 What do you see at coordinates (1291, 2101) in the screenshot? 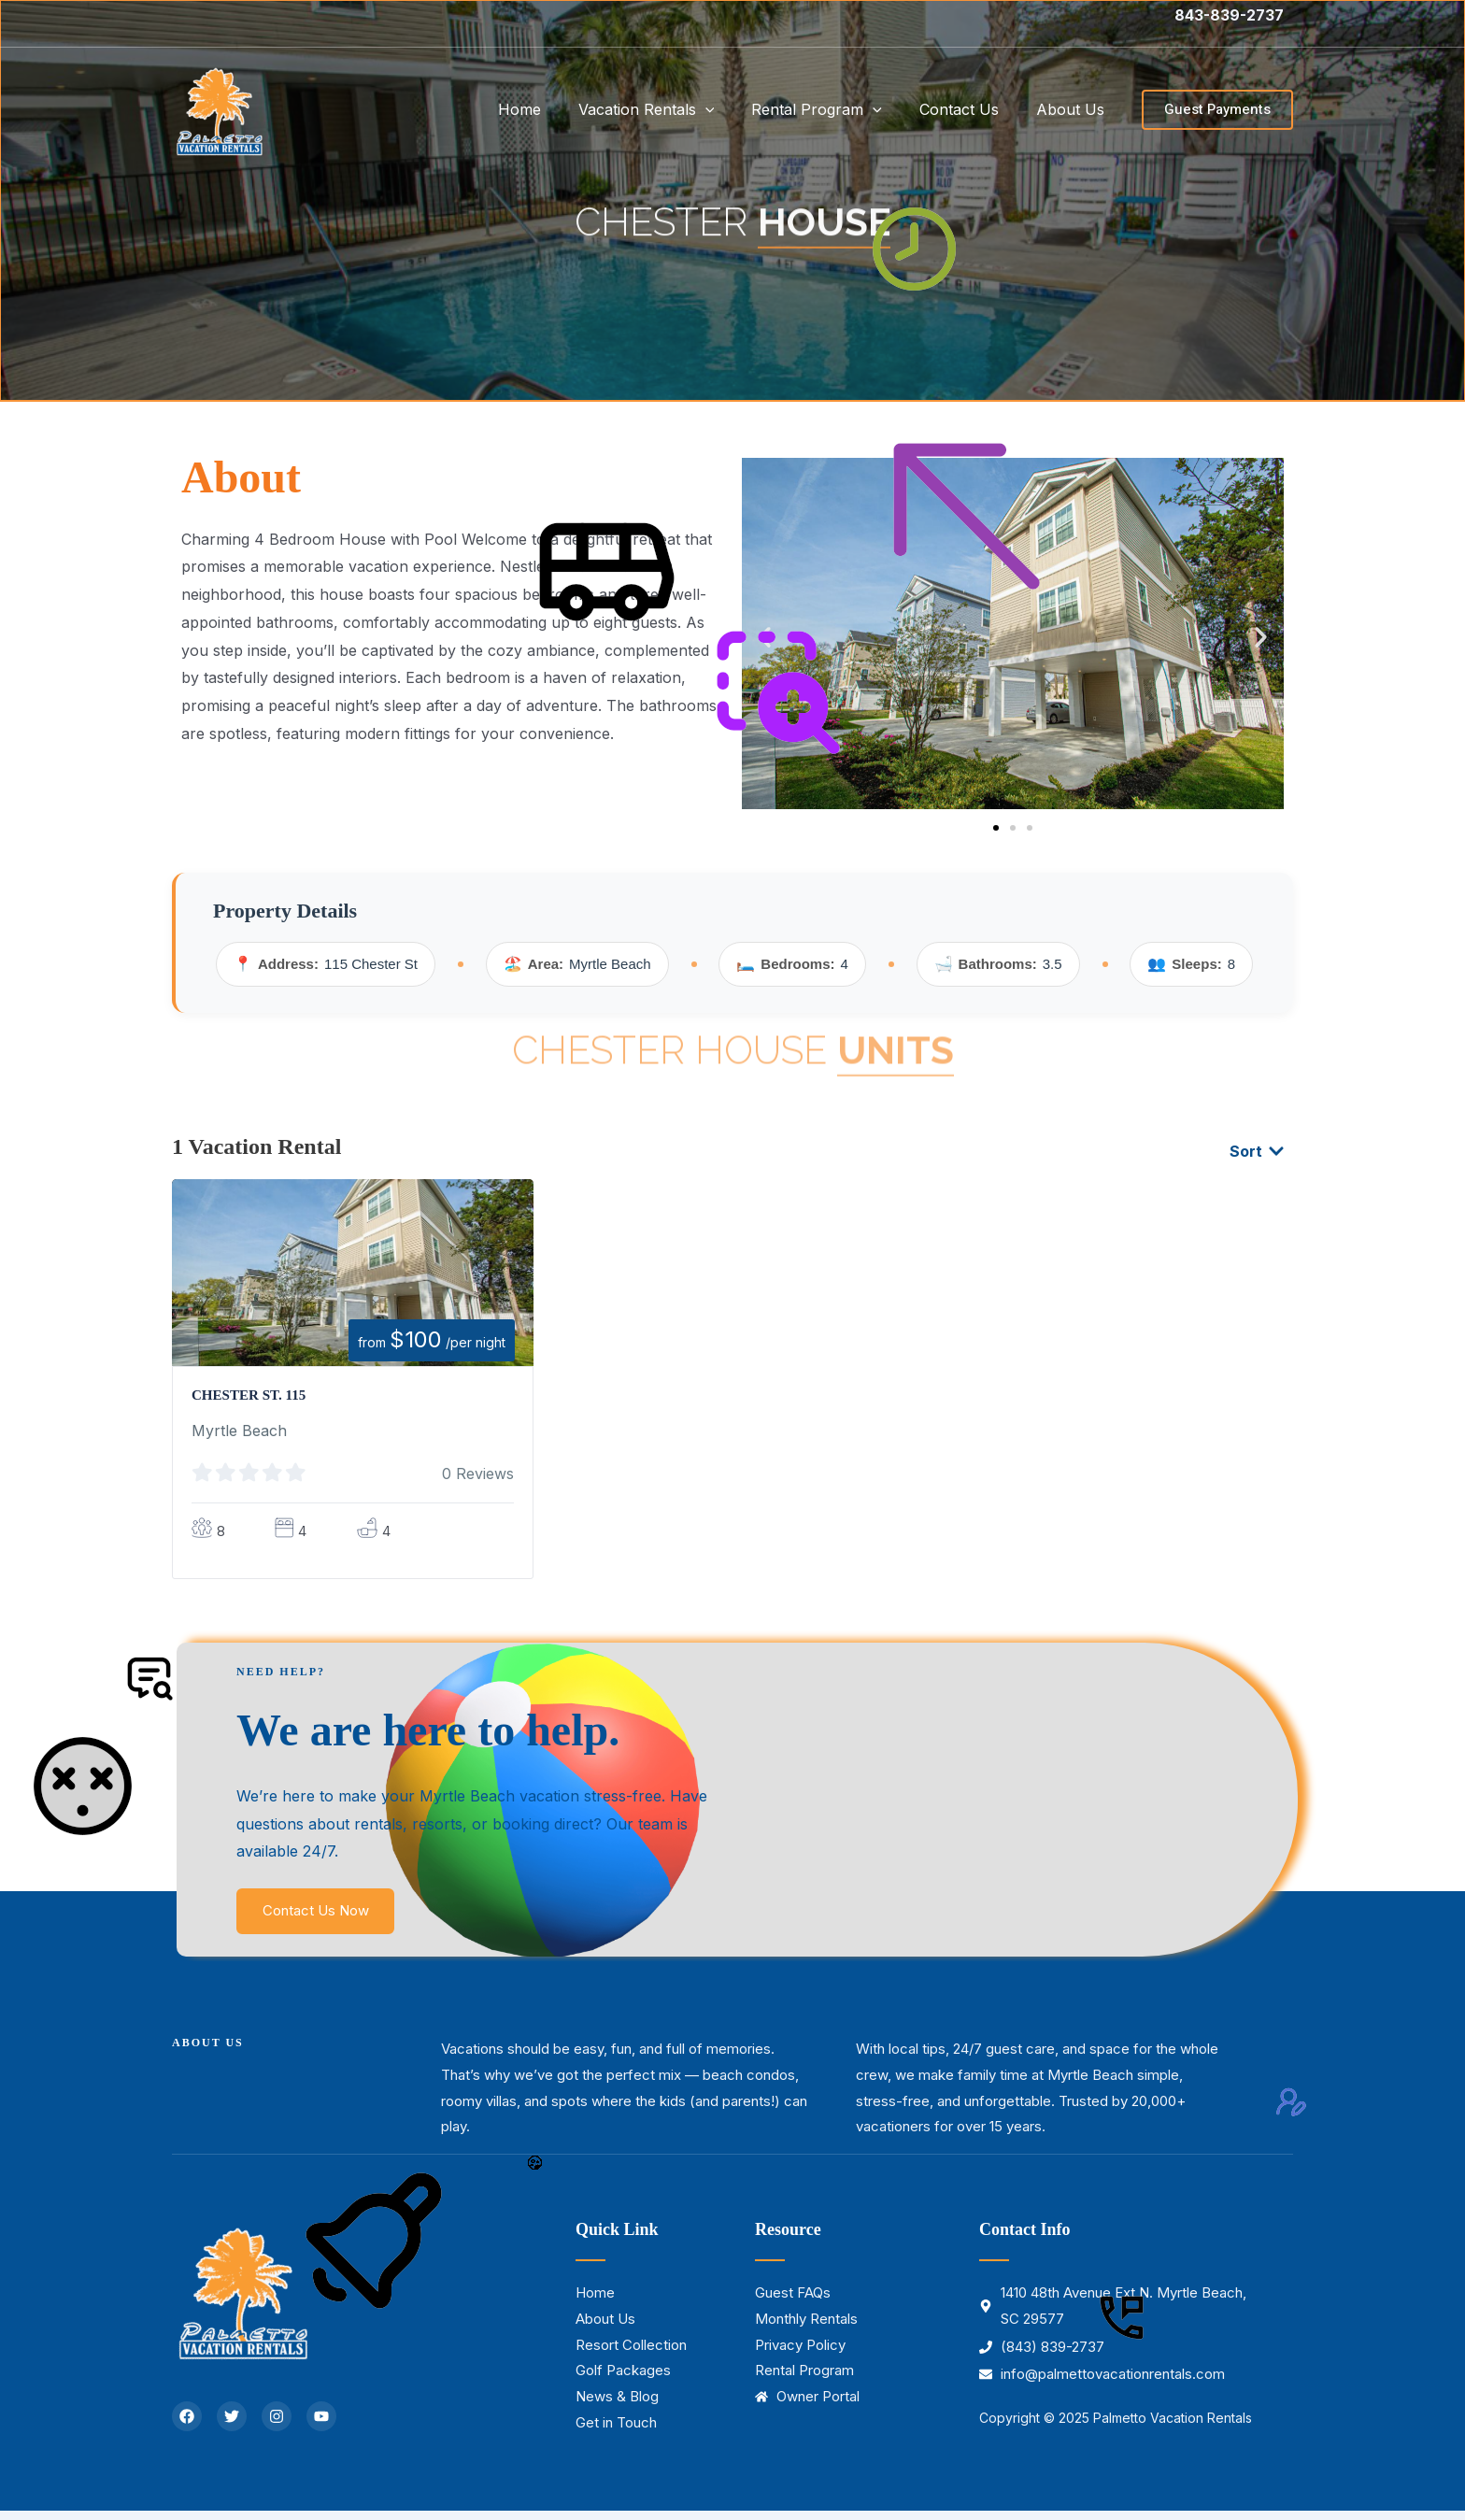
I see `edit your profile` at bounding box center [1291, 2101].